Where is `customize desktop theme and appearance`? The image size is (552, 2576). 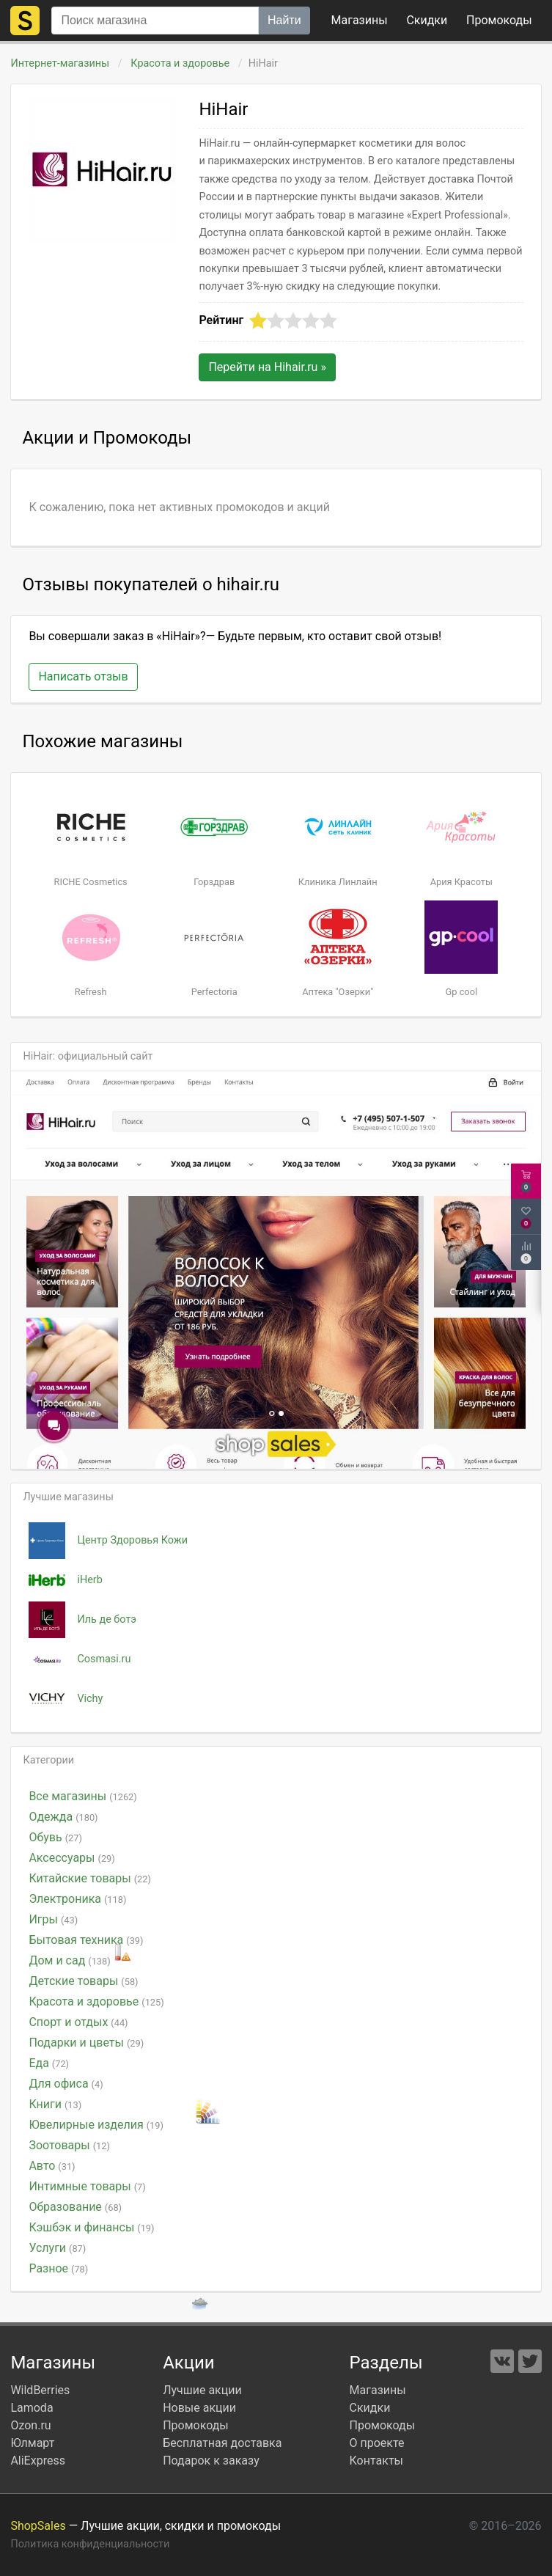
customize desktop theme and appearance is located at coordinates (207, 2111).